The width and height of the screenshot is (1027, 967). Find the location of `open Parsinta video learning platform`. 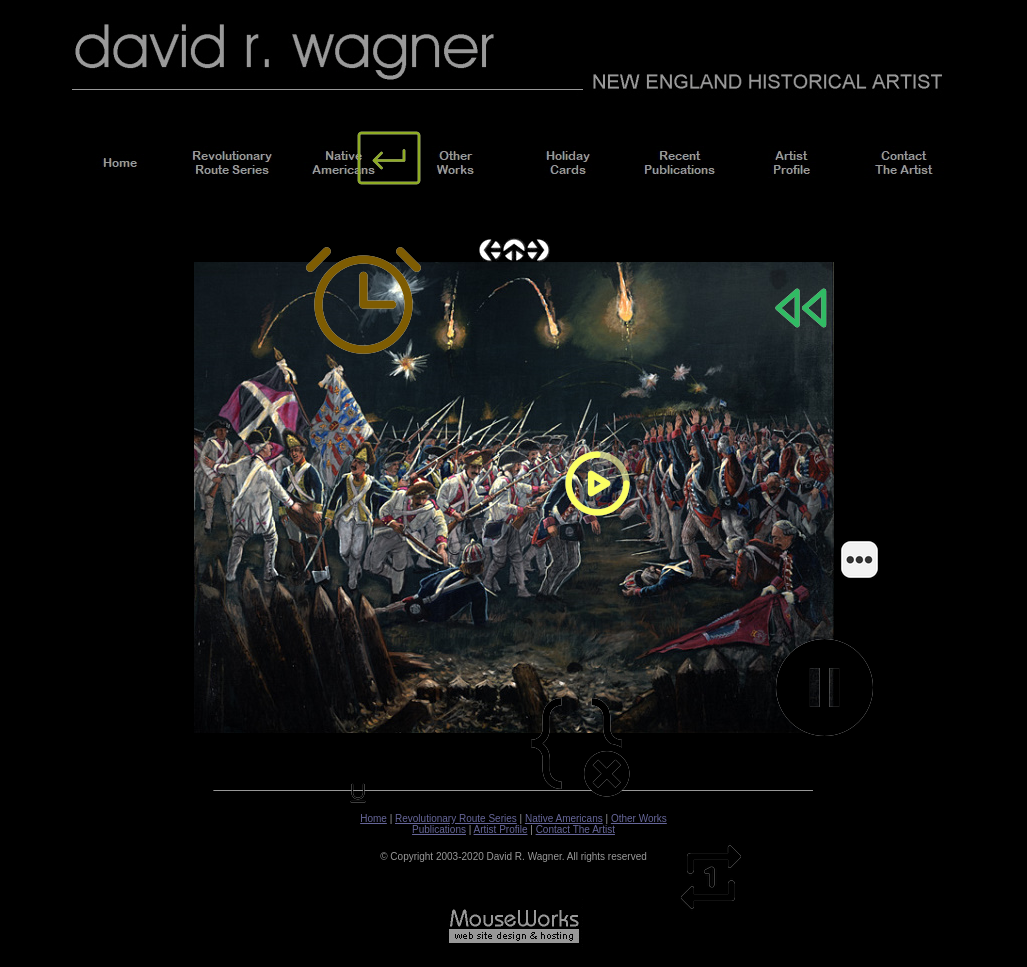

open Parsinta video learning platform is located at coordinates (597, 483).